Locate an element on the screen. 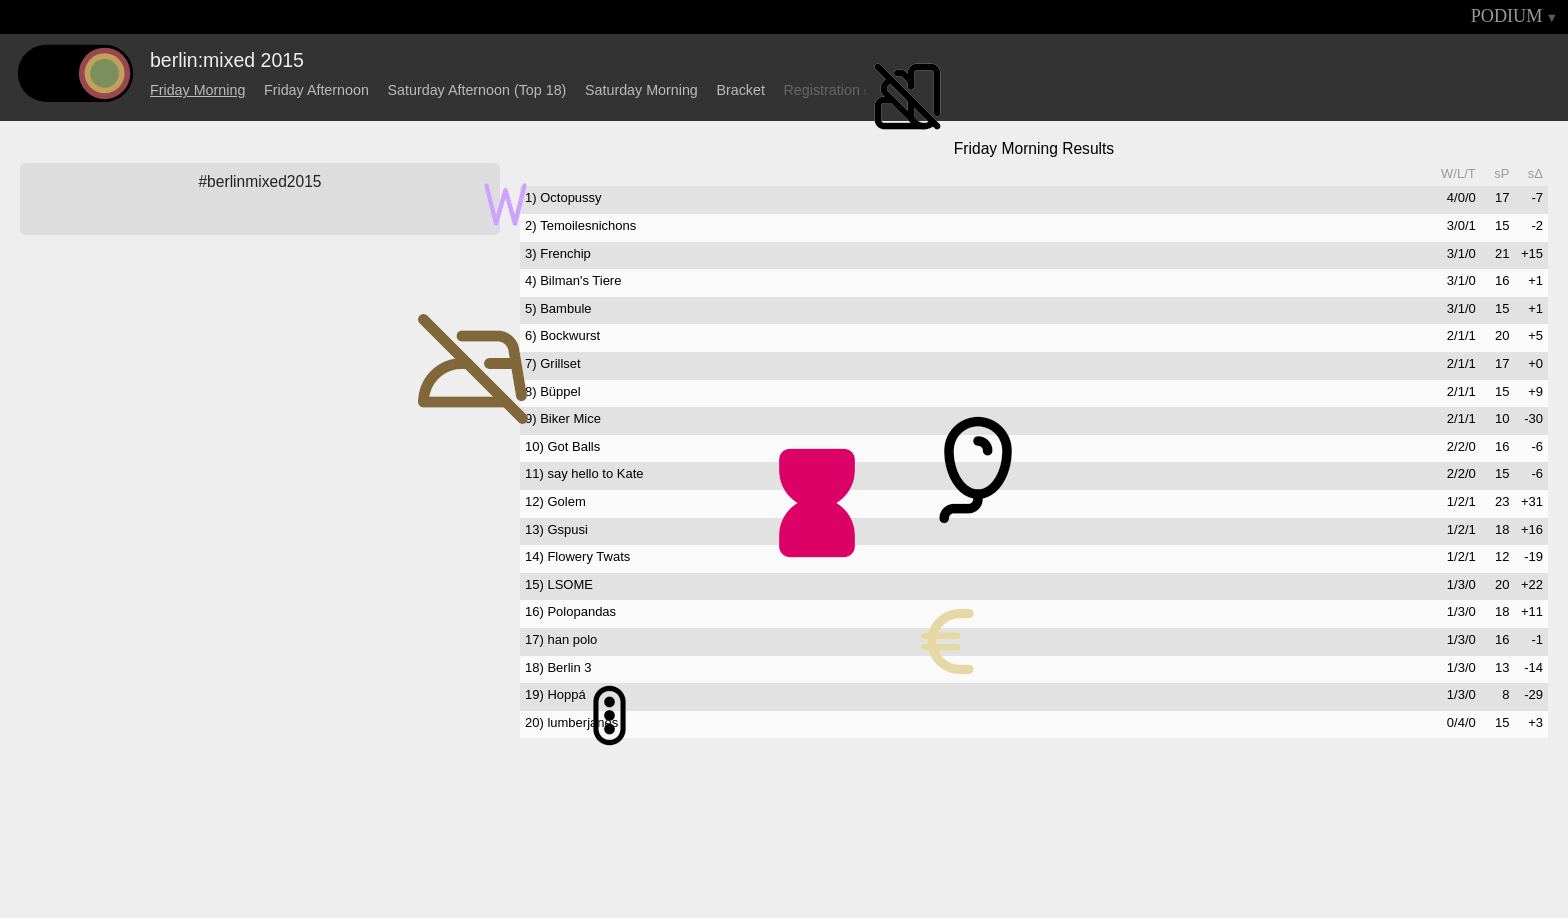 This screenshot has height=918, width=1568. do not iron this item is located at coordinates (473, 369).